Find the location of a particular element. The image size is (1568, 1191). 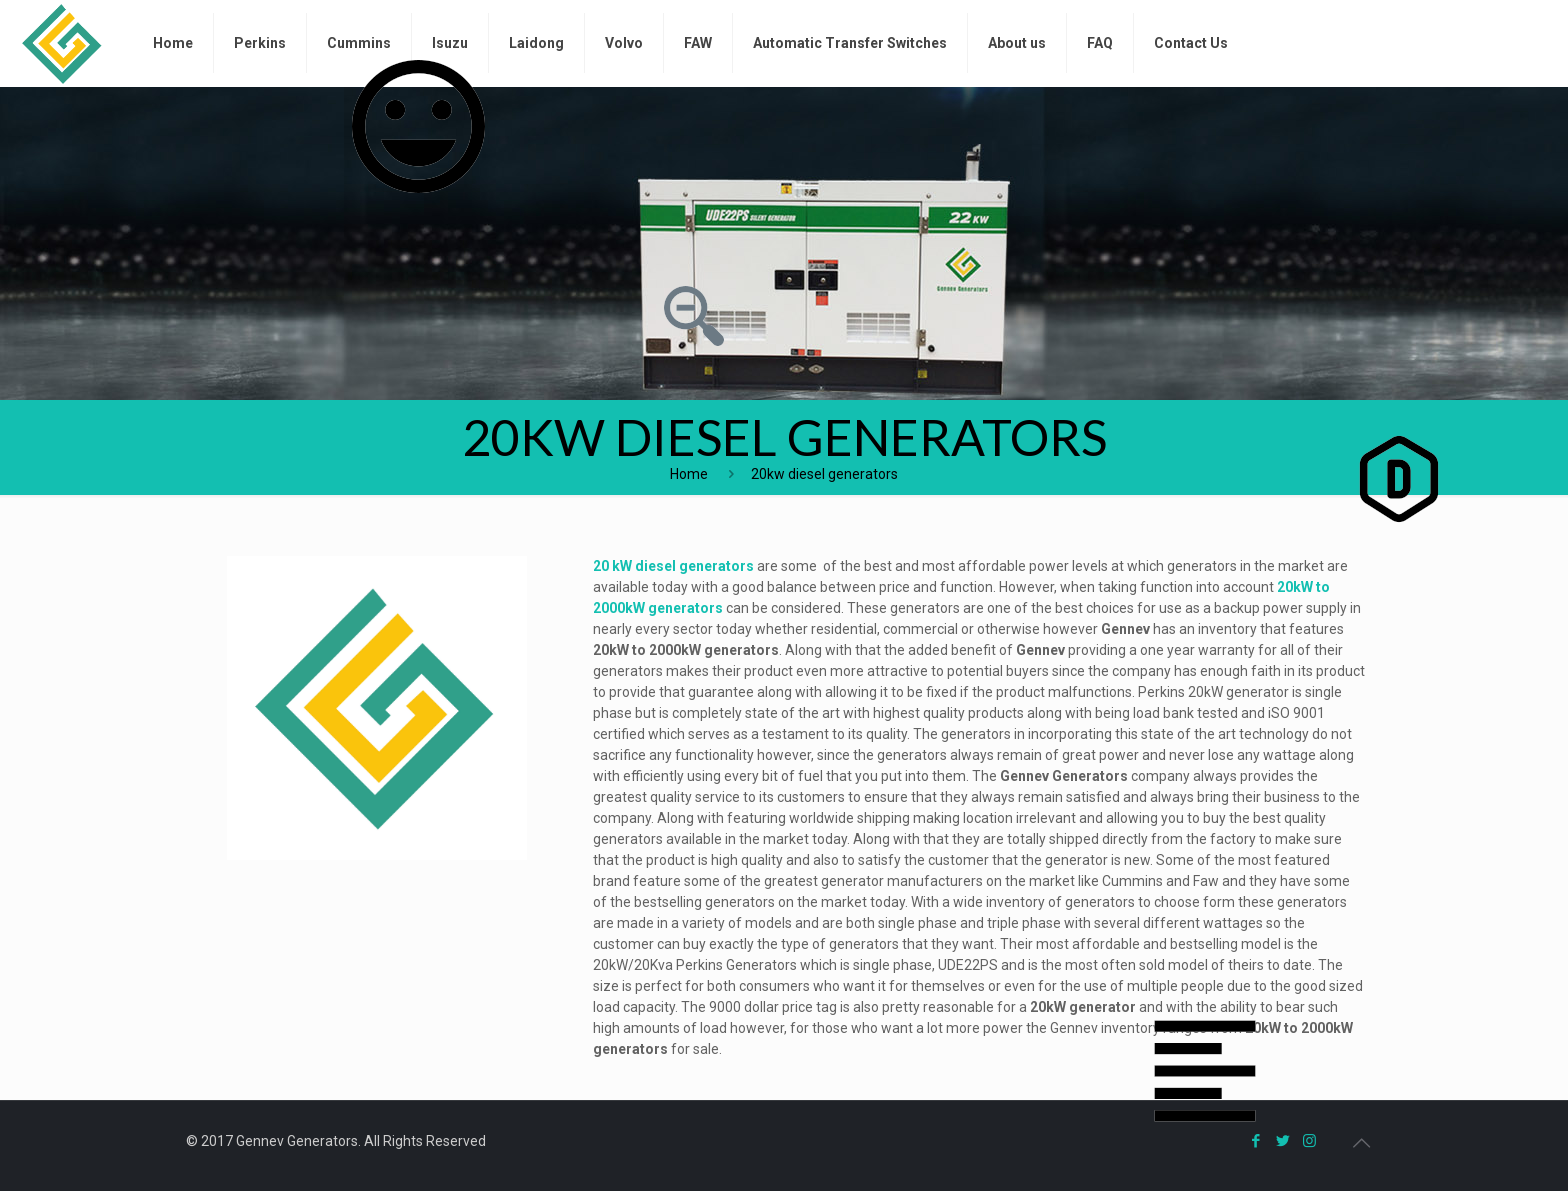

zoom out to see more content is located at coordinates (695, 317).